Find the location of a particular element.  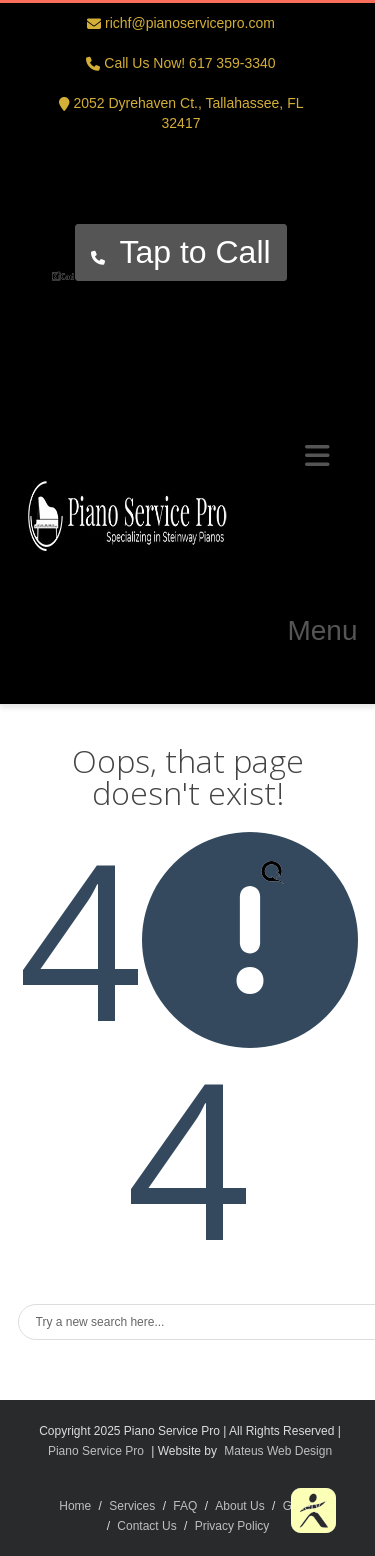

open the Île-de-France Mobilités app is located at coordinates (313, 1510).